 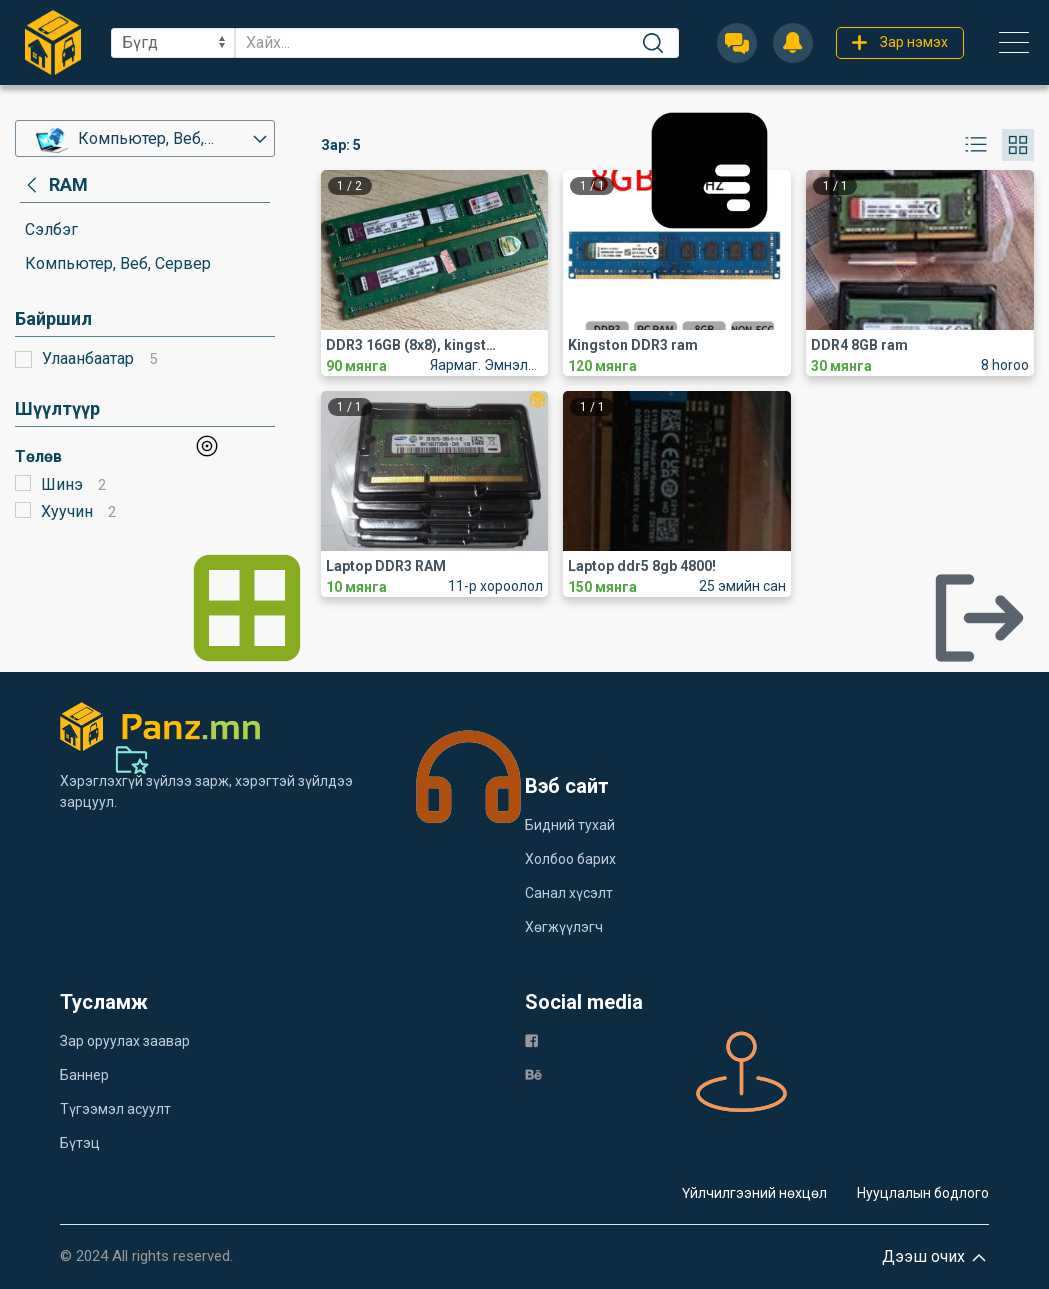 What do you see at coordinates (131, 759) in the screenshot?
I see `access your starred or favorite files` at bounding box center [131, 759].